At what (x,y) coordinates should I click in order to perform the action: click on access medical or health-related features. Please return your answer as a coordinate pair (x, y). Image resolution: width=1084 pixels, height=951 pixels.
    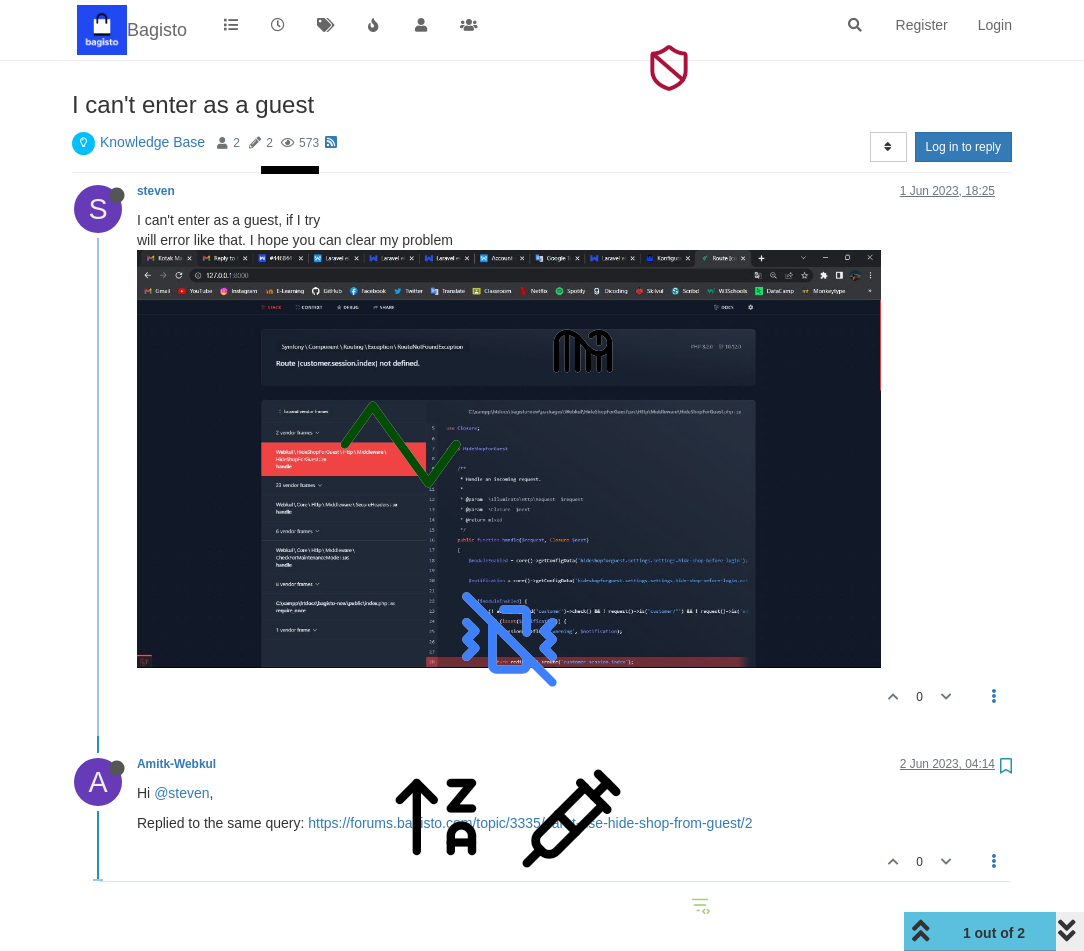
    Looking at the image, I should click on (571, 818).